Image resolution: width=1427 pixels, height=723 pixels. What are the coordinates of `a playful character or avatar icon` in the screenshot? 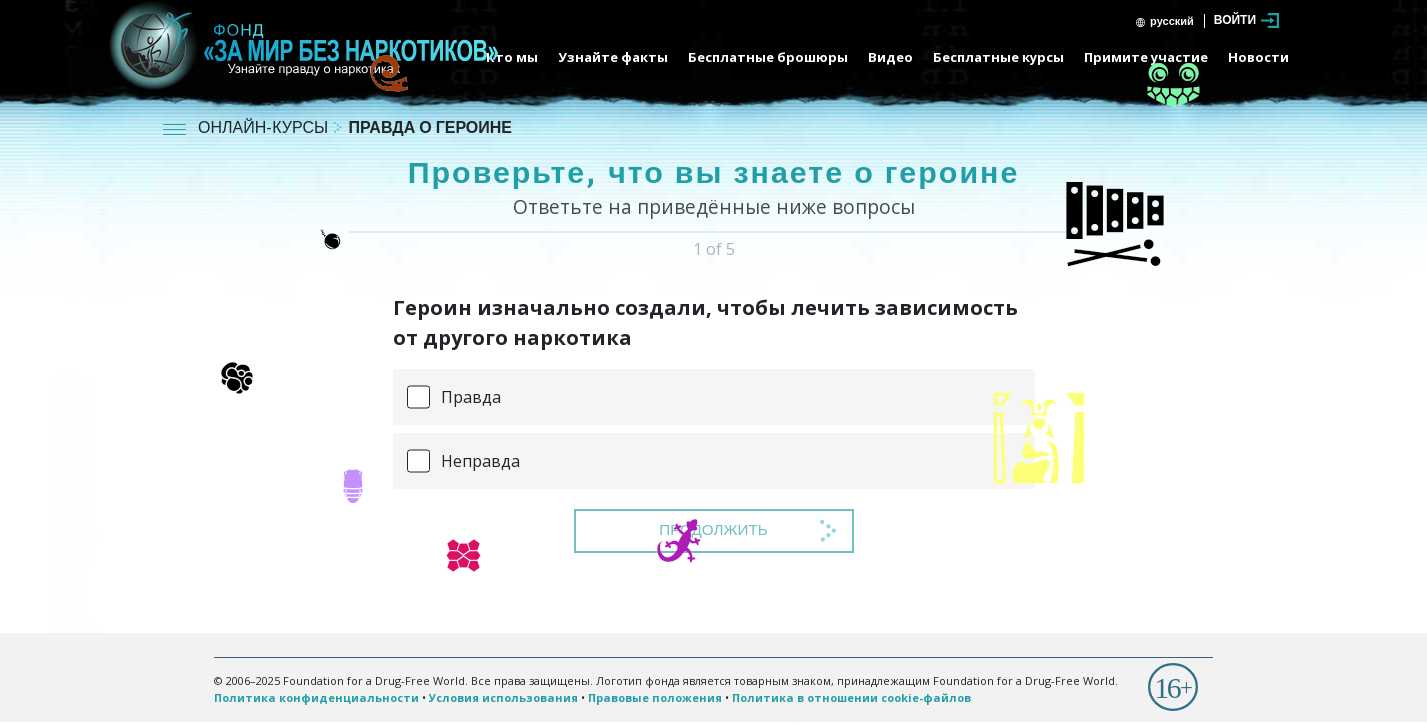 It's located at (1173, 85).